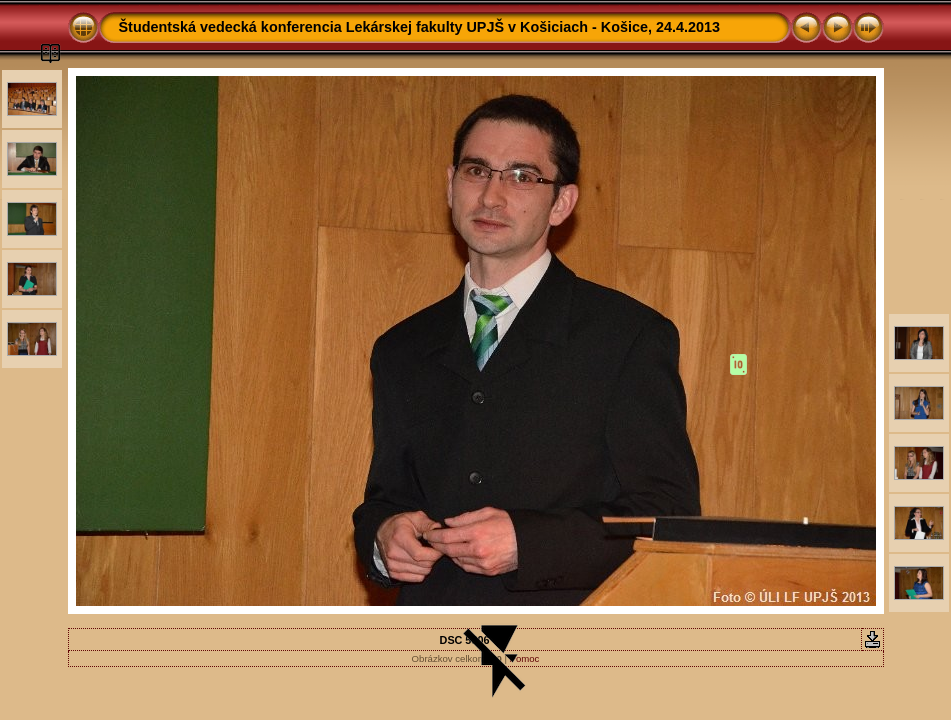 The height and width of the screenshot is (720, 951). I want to click on disable camera flash, so click(499, 661).